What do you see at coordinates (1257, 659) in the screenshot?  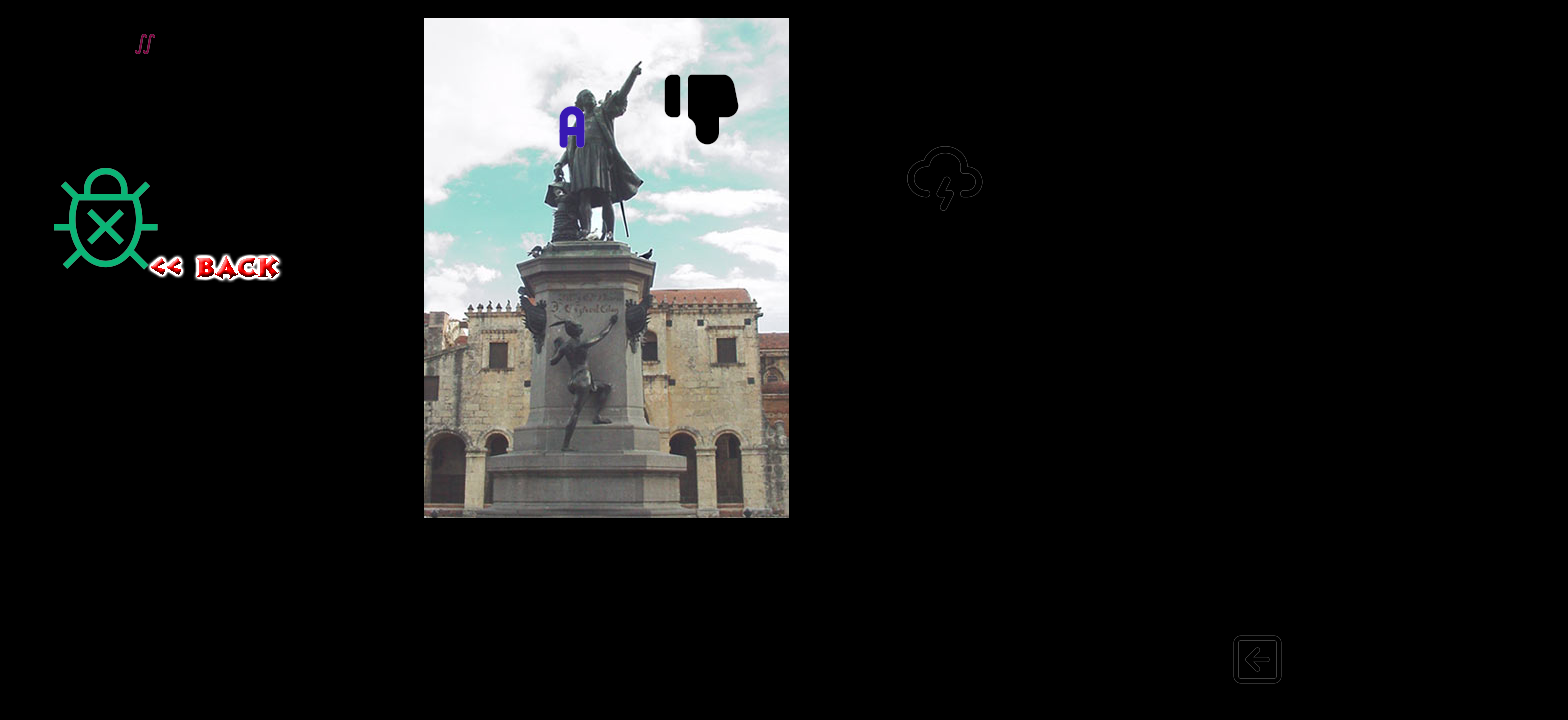 I see `go back to the previous screen` at bounding box center [1257, 659].